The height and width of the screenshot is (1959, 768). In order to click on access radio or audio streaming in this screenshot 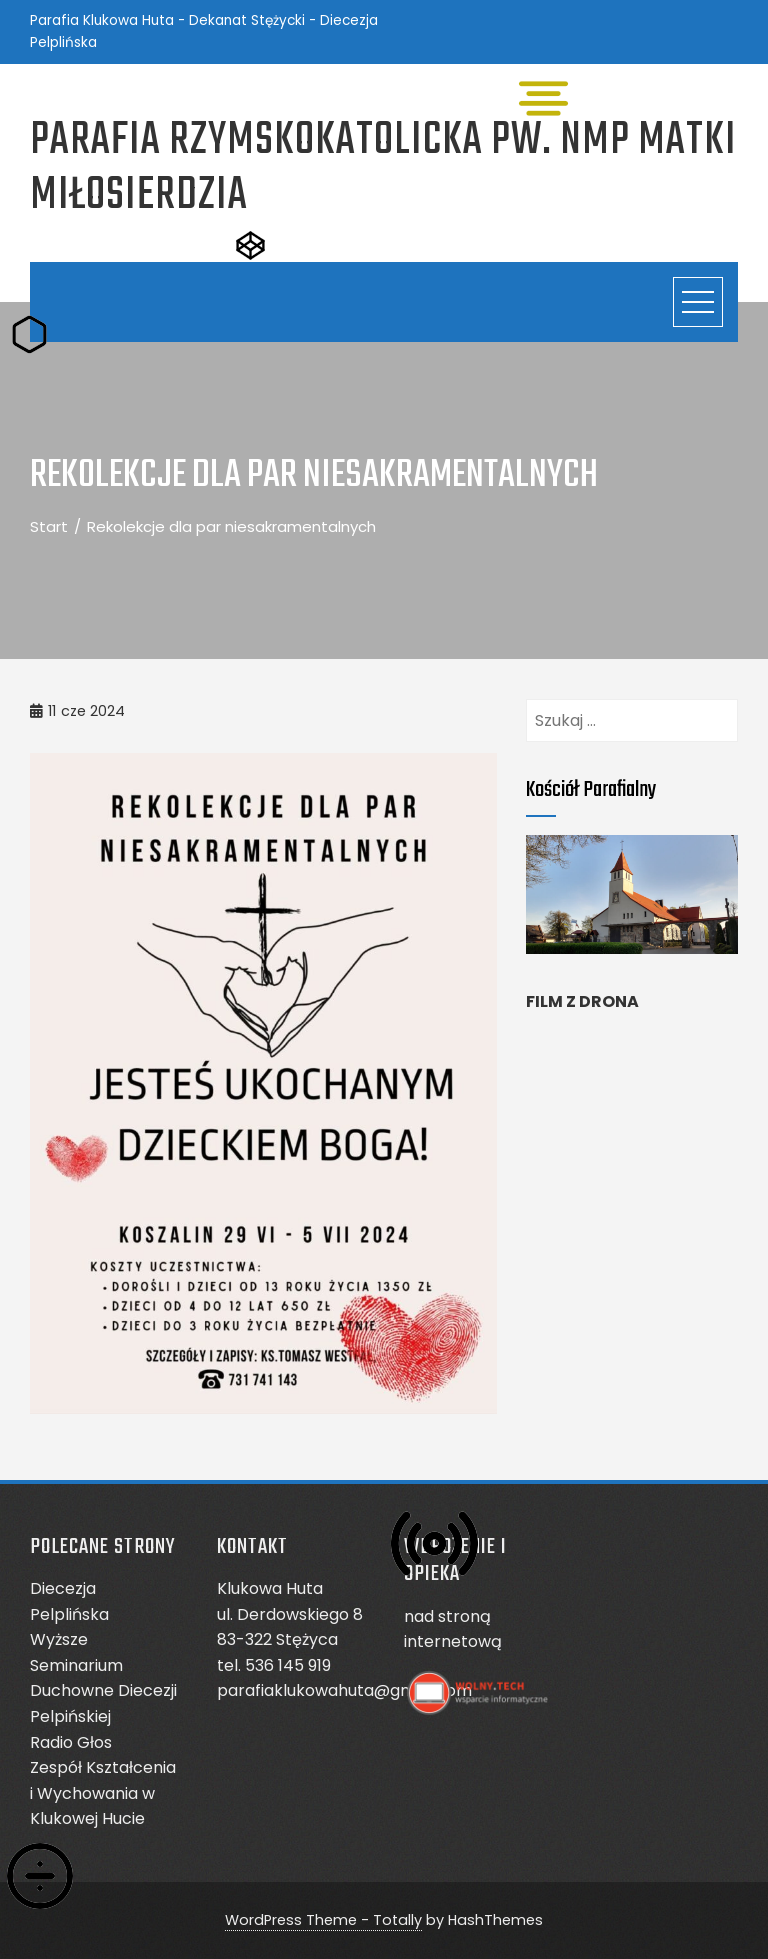, I will do `click(434, 1543)`.